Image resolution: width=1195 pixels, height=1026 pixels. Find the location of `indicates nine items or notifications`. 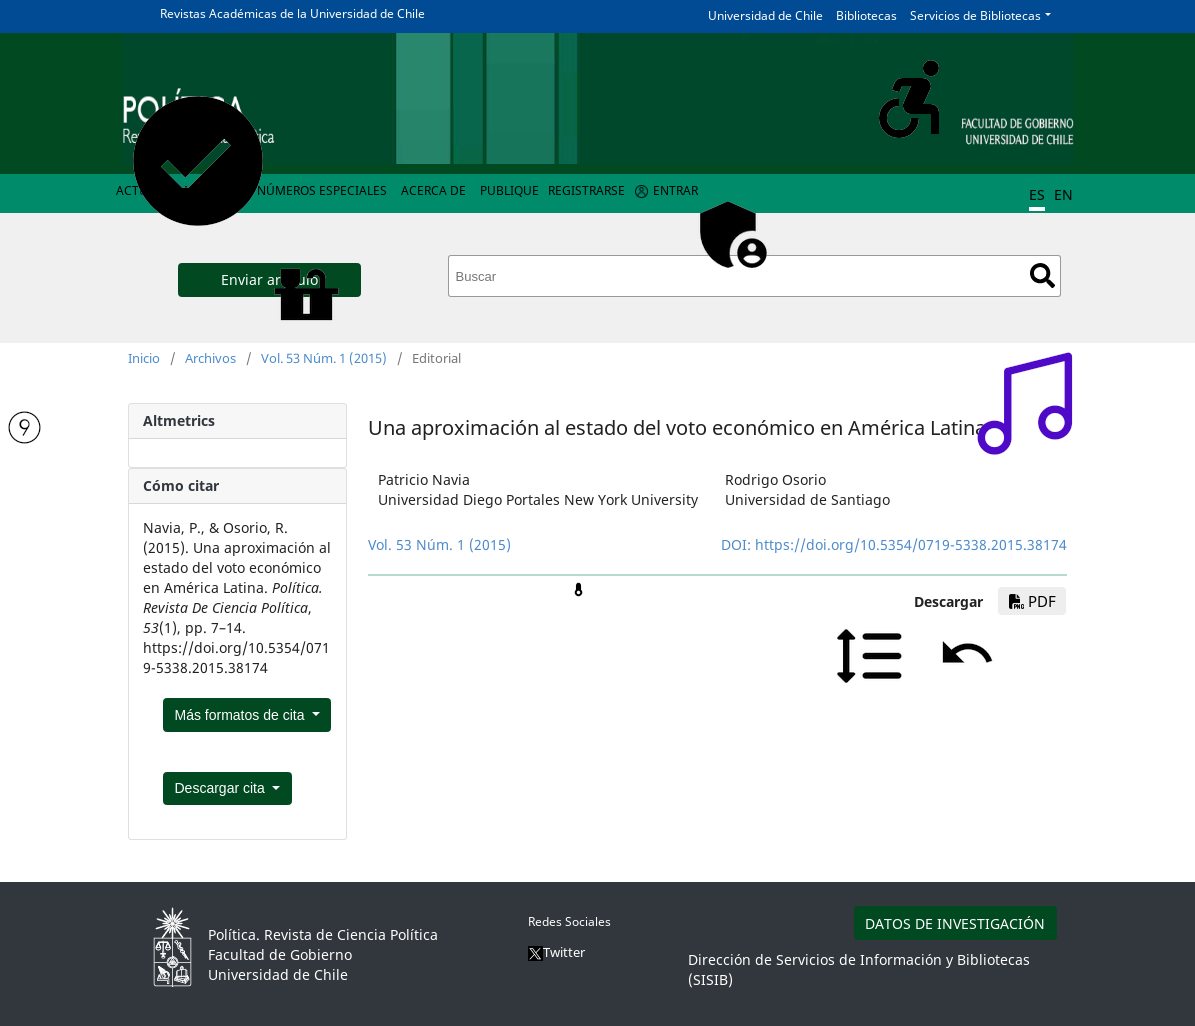

indicates nine items or notifications is located at coordinates (24, 427).